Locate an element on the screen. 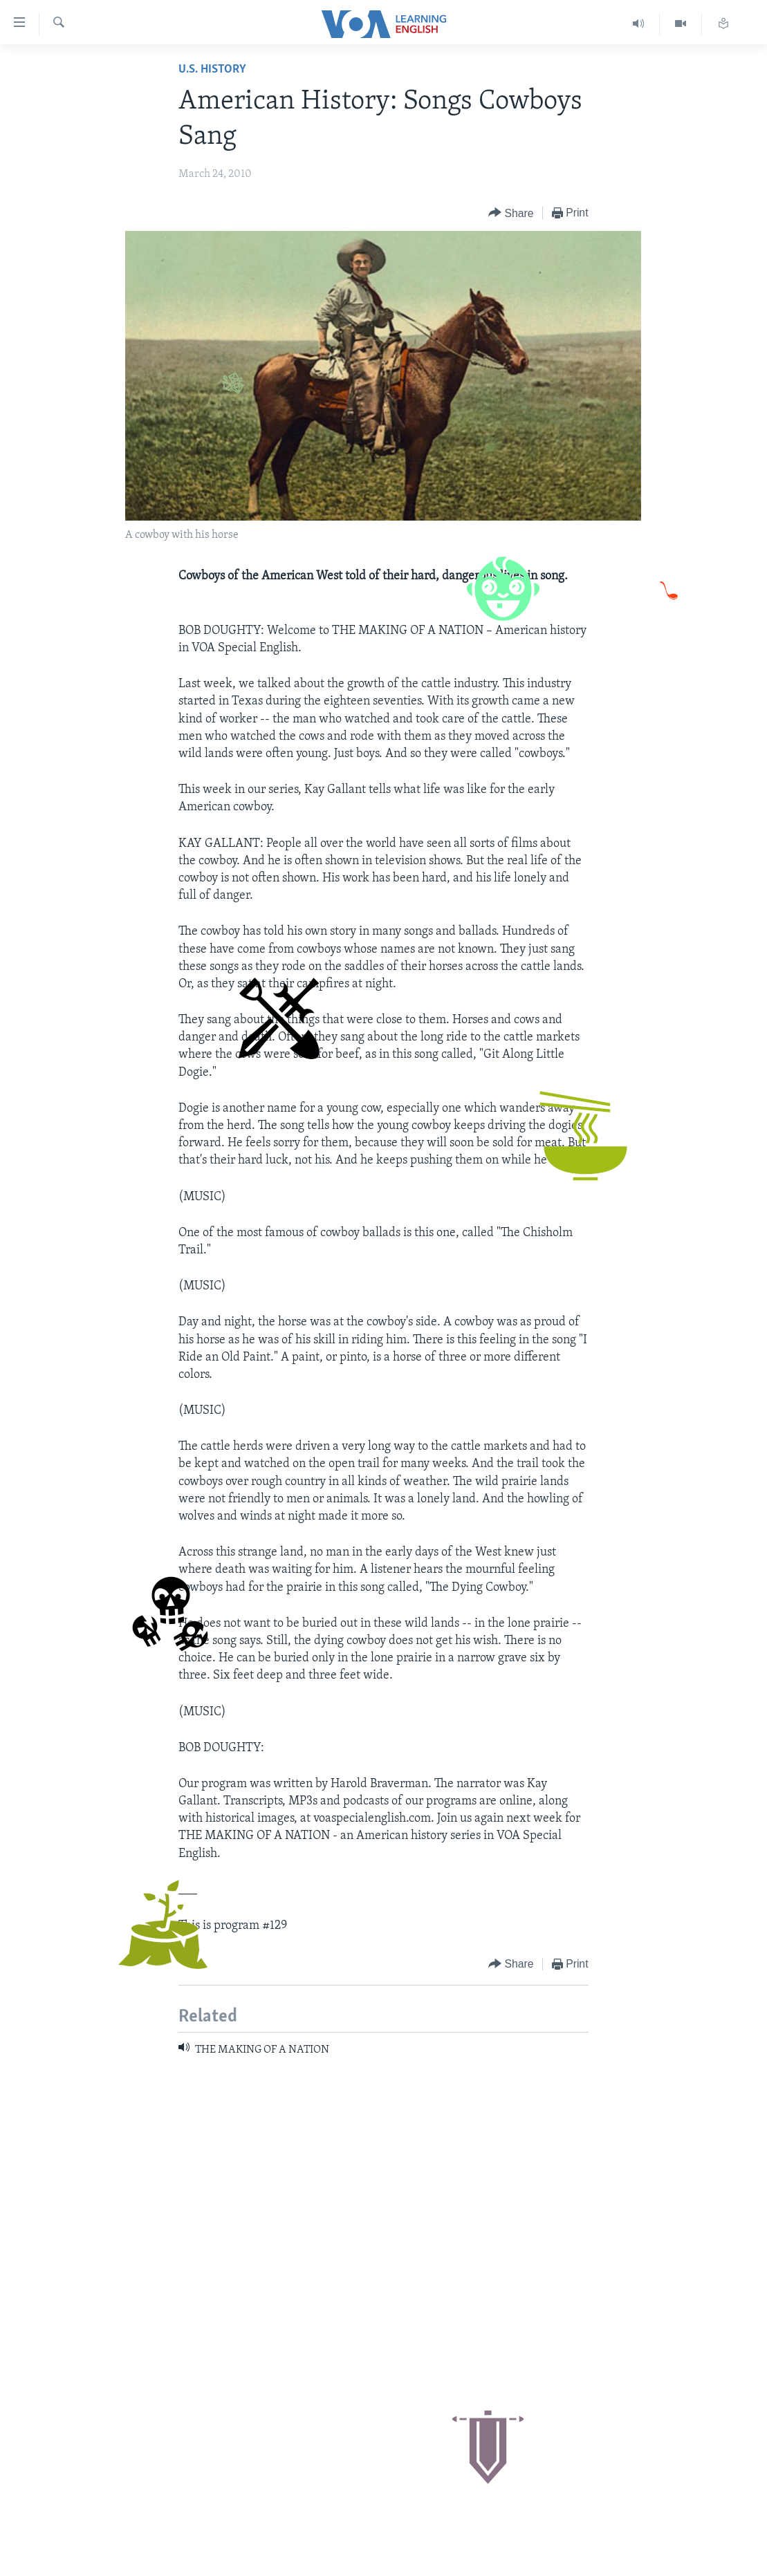 The width and height of the screenshot is (767, 2576). indicates resource regeneration in progress is located at coordinates (163, 1924).